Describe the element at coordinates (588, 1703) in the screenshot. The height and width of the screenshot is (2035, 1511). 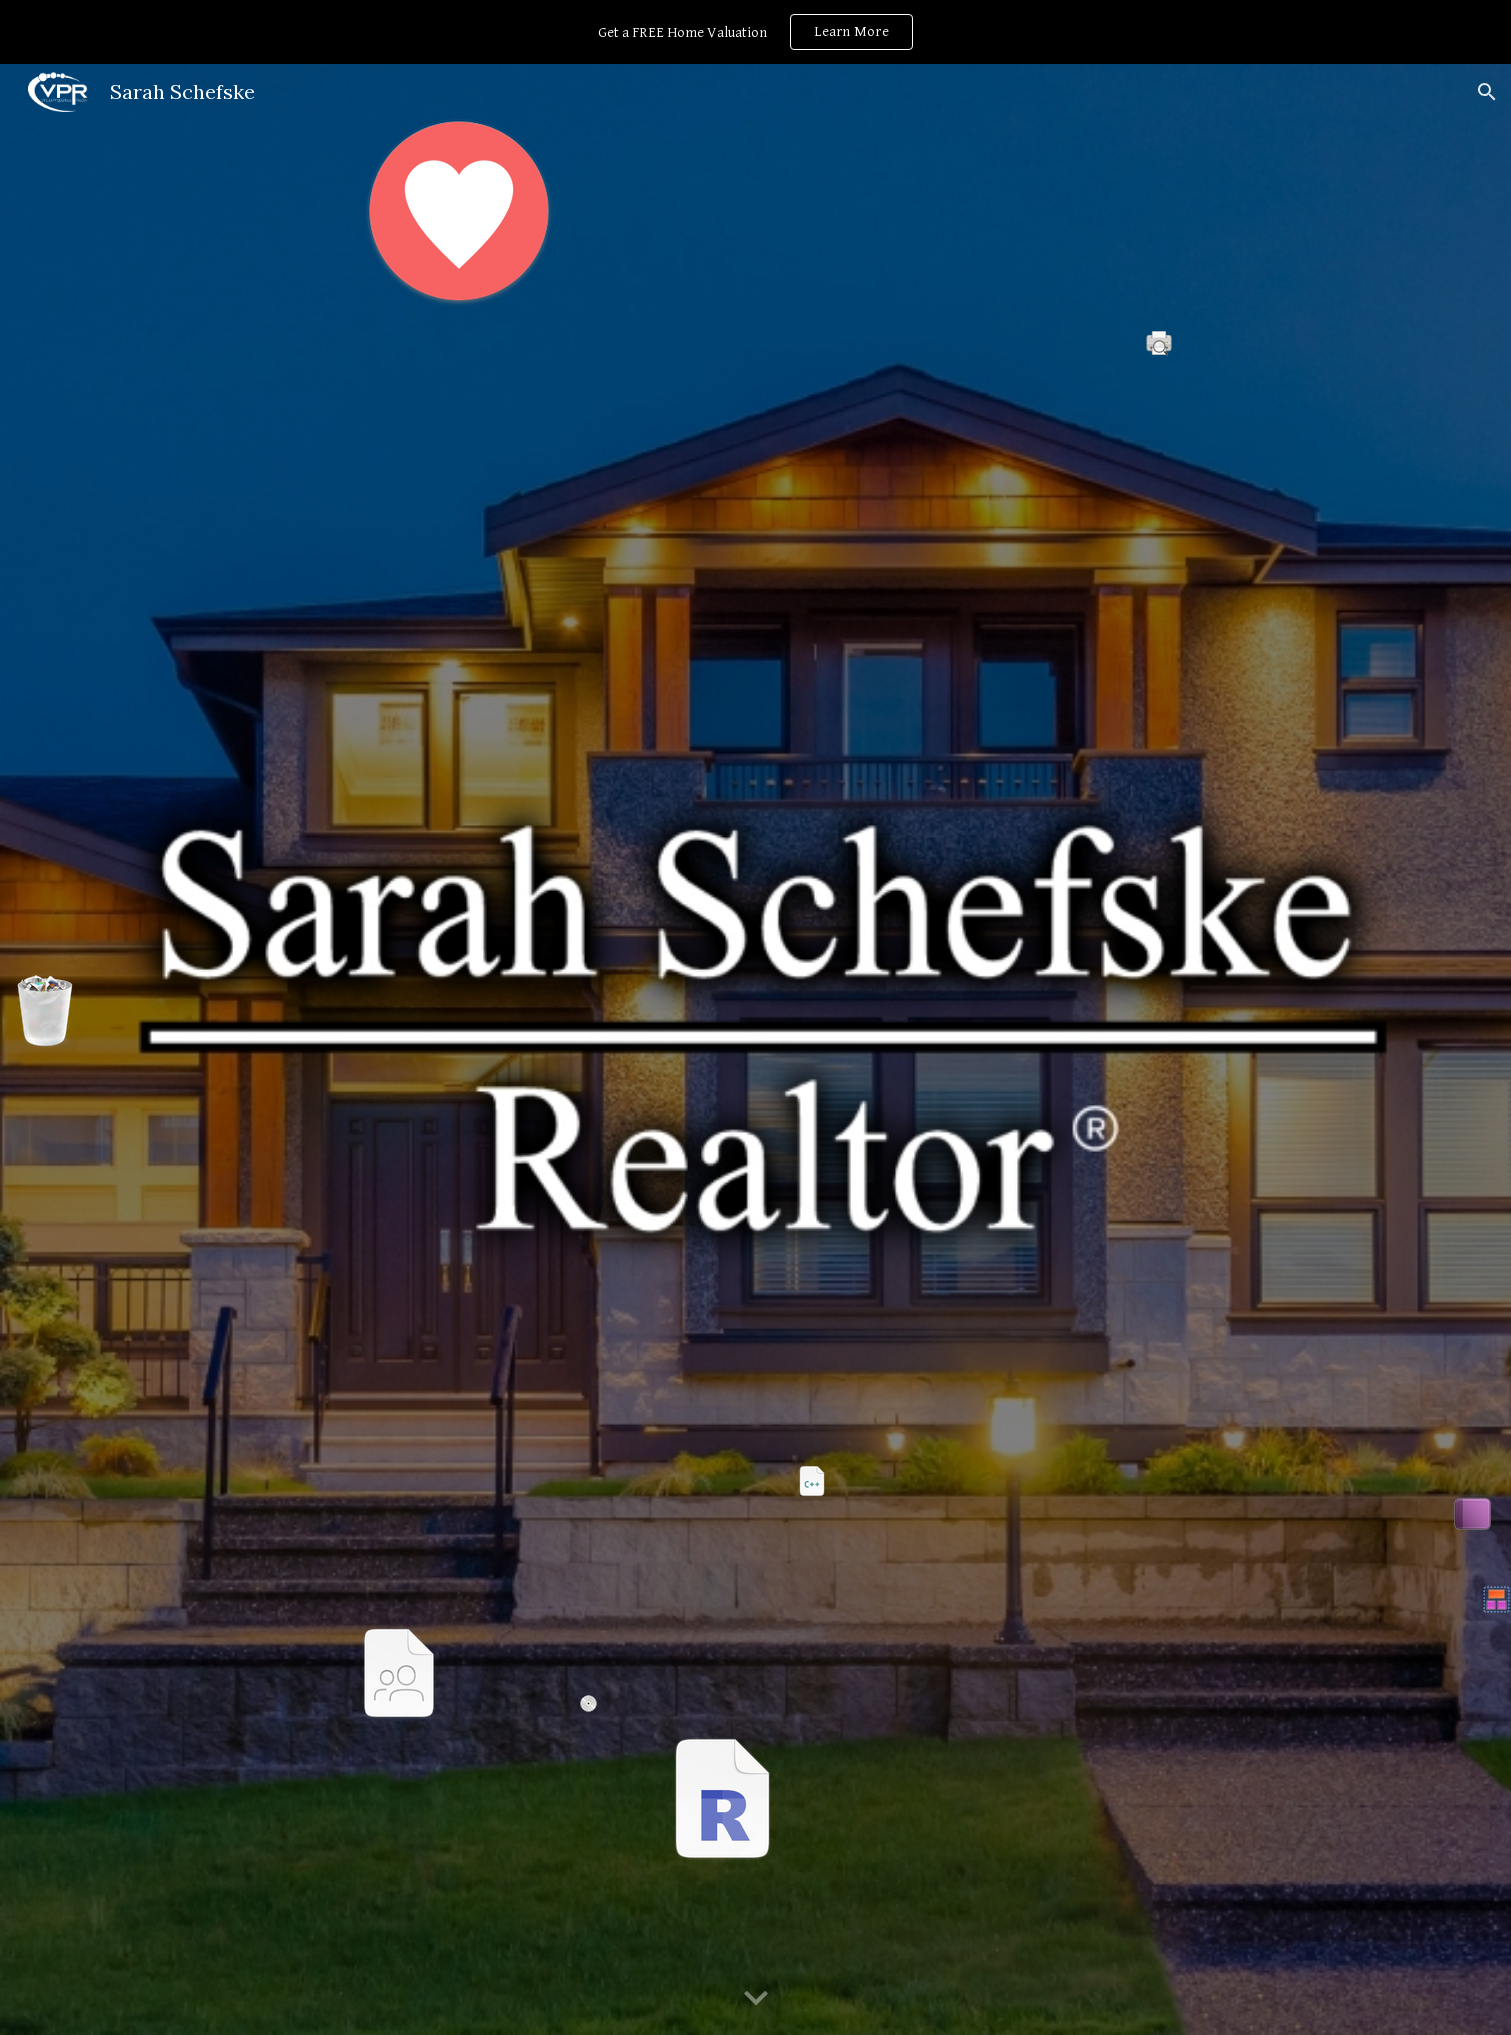
I see `indicates a CD-ROM drive or optical disc device` at that location.